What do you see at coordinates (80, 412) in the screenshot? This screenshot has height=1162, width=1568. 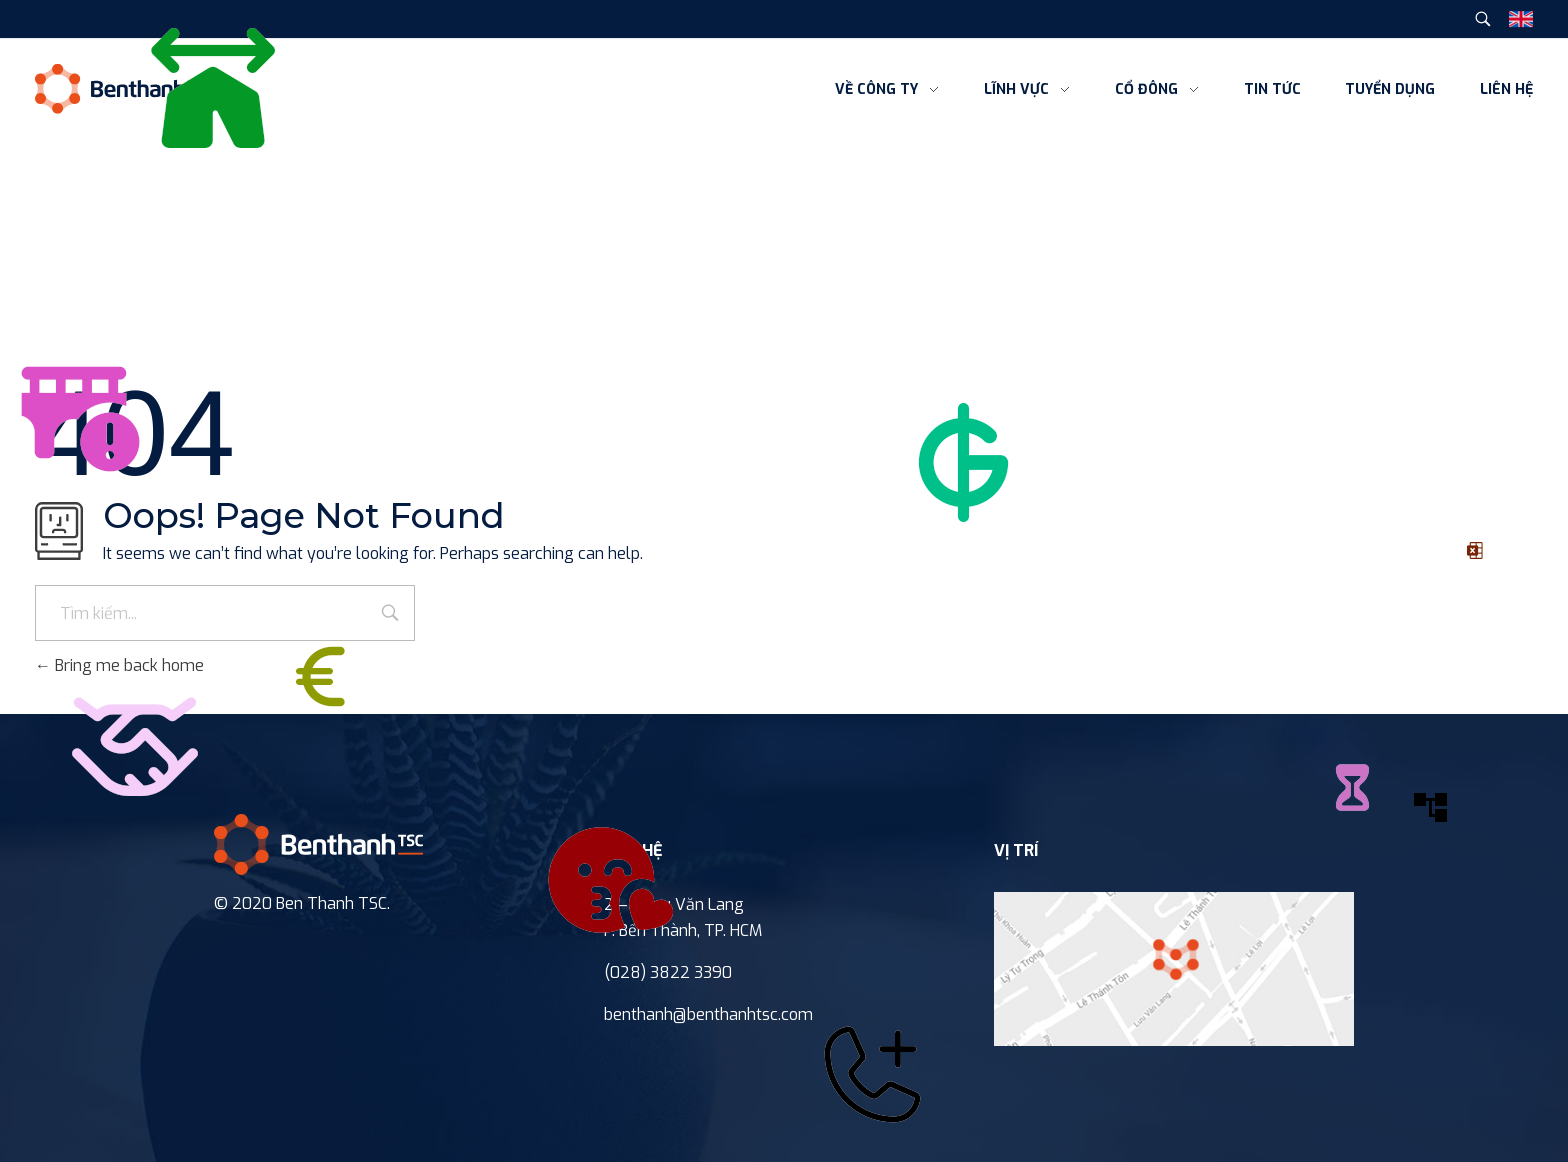 I see `bridge alert or infrastructure warning` at bounding box center [80, 412].